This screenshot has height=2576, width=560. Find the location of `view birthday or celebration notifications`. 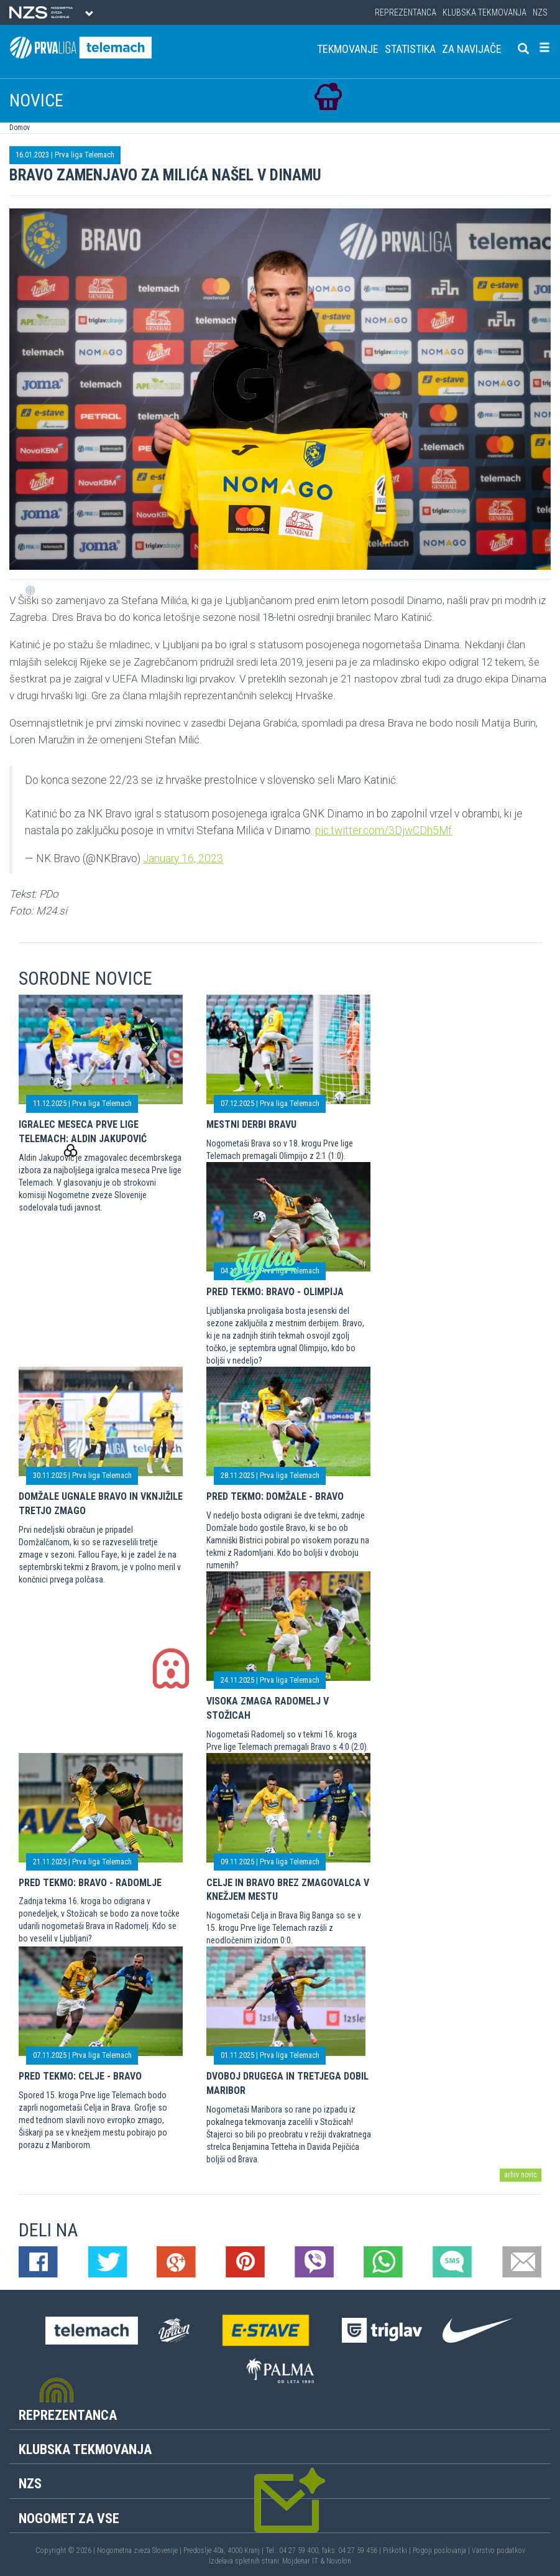

view birthday or celebration notifications is located at coordinates (328, 96).